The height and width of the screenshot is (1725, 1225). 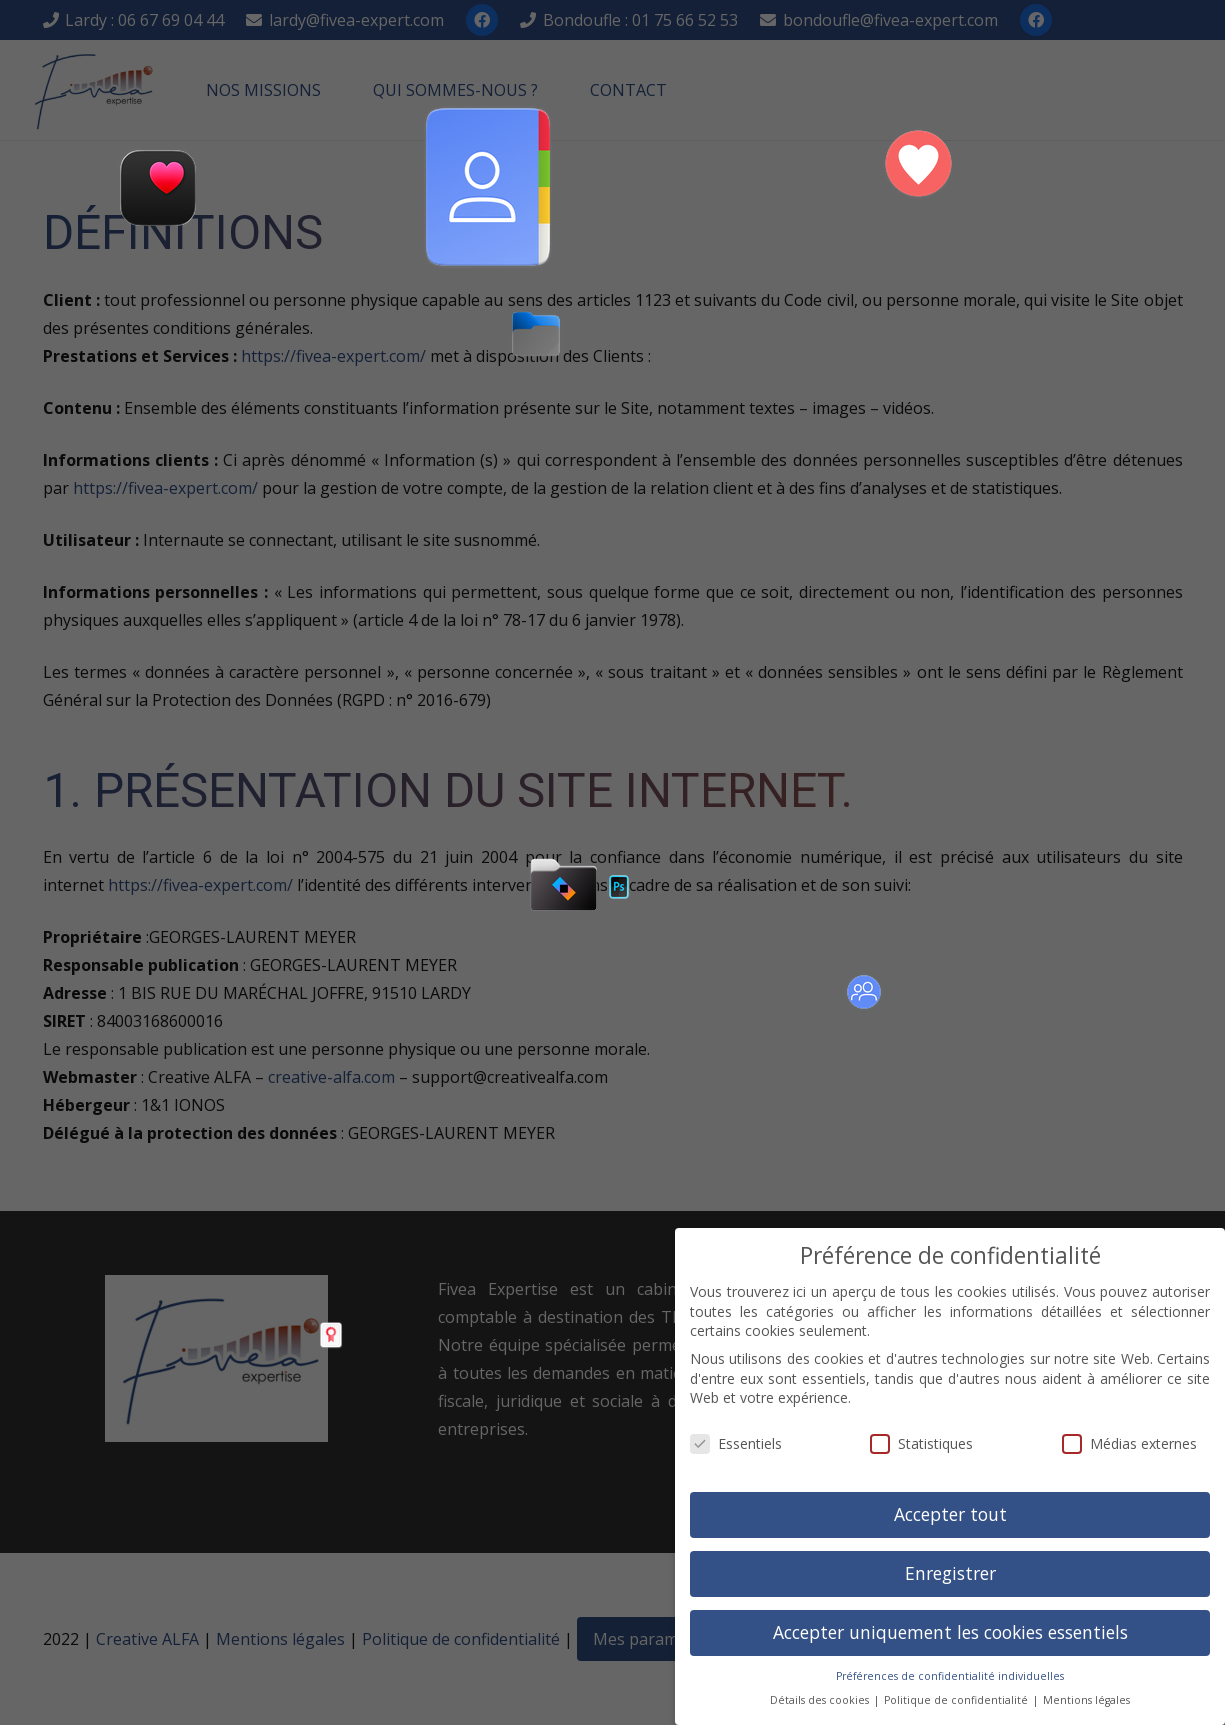 I want to click on adobe photoshop file type indicator, so click(x=619, y=887).